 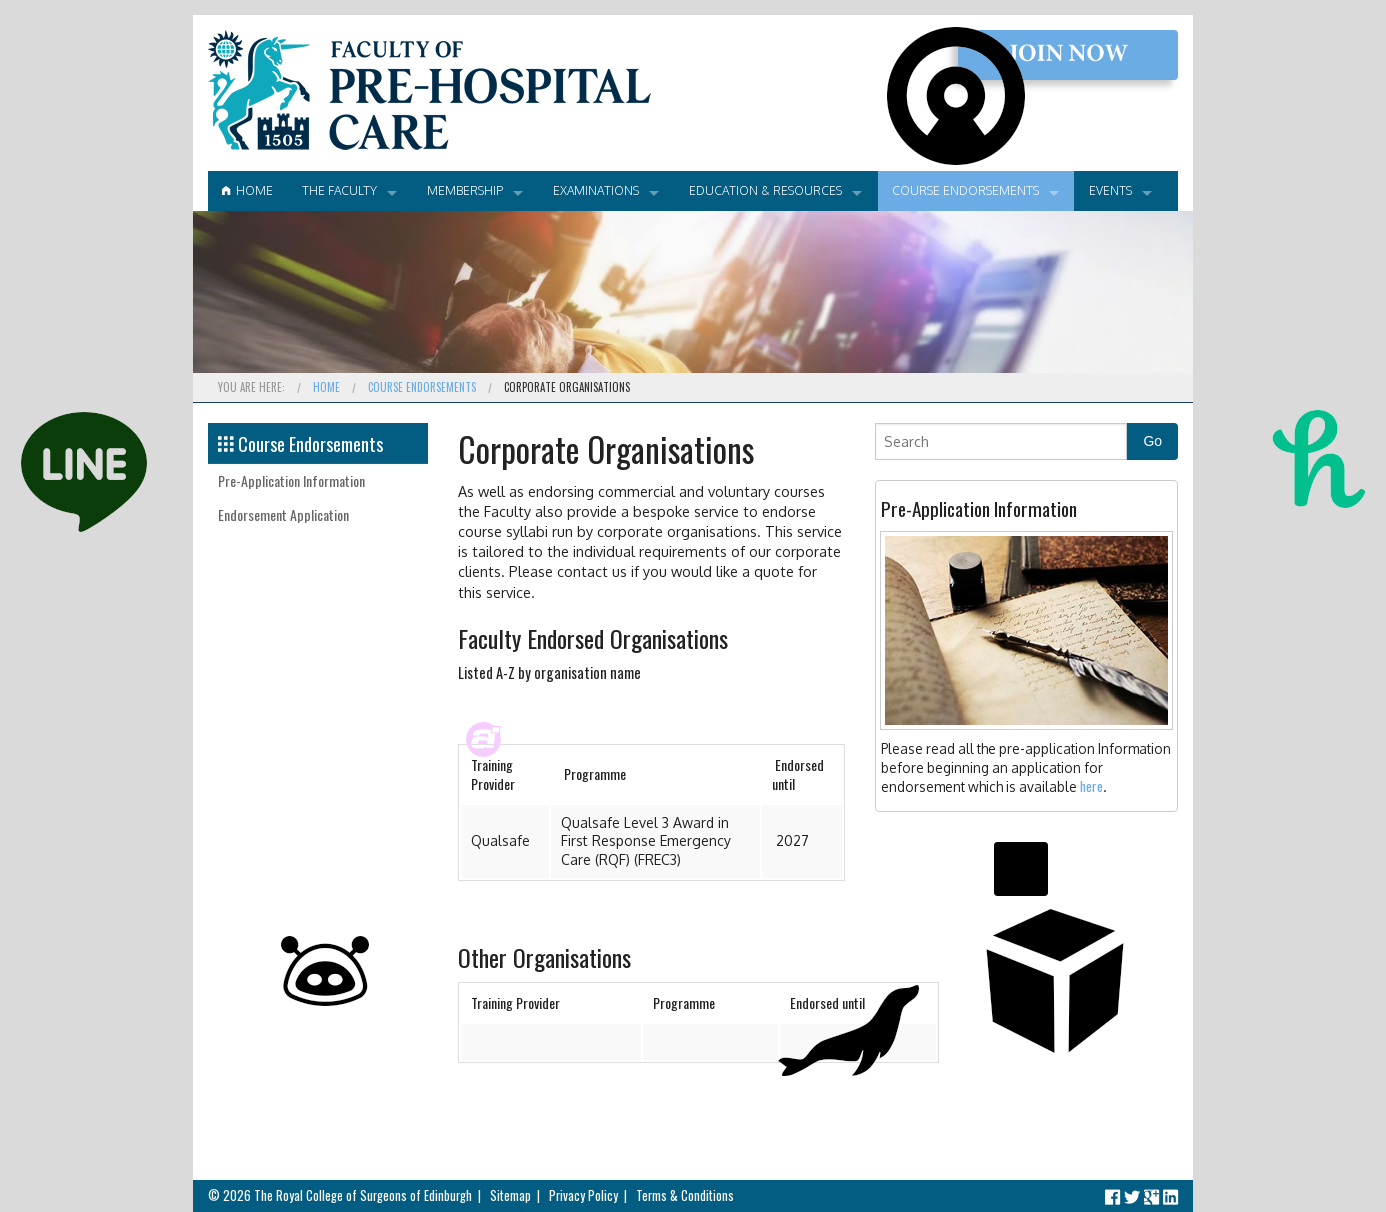 I want to click on alby browser extension logo, so click(x=325, y=971).